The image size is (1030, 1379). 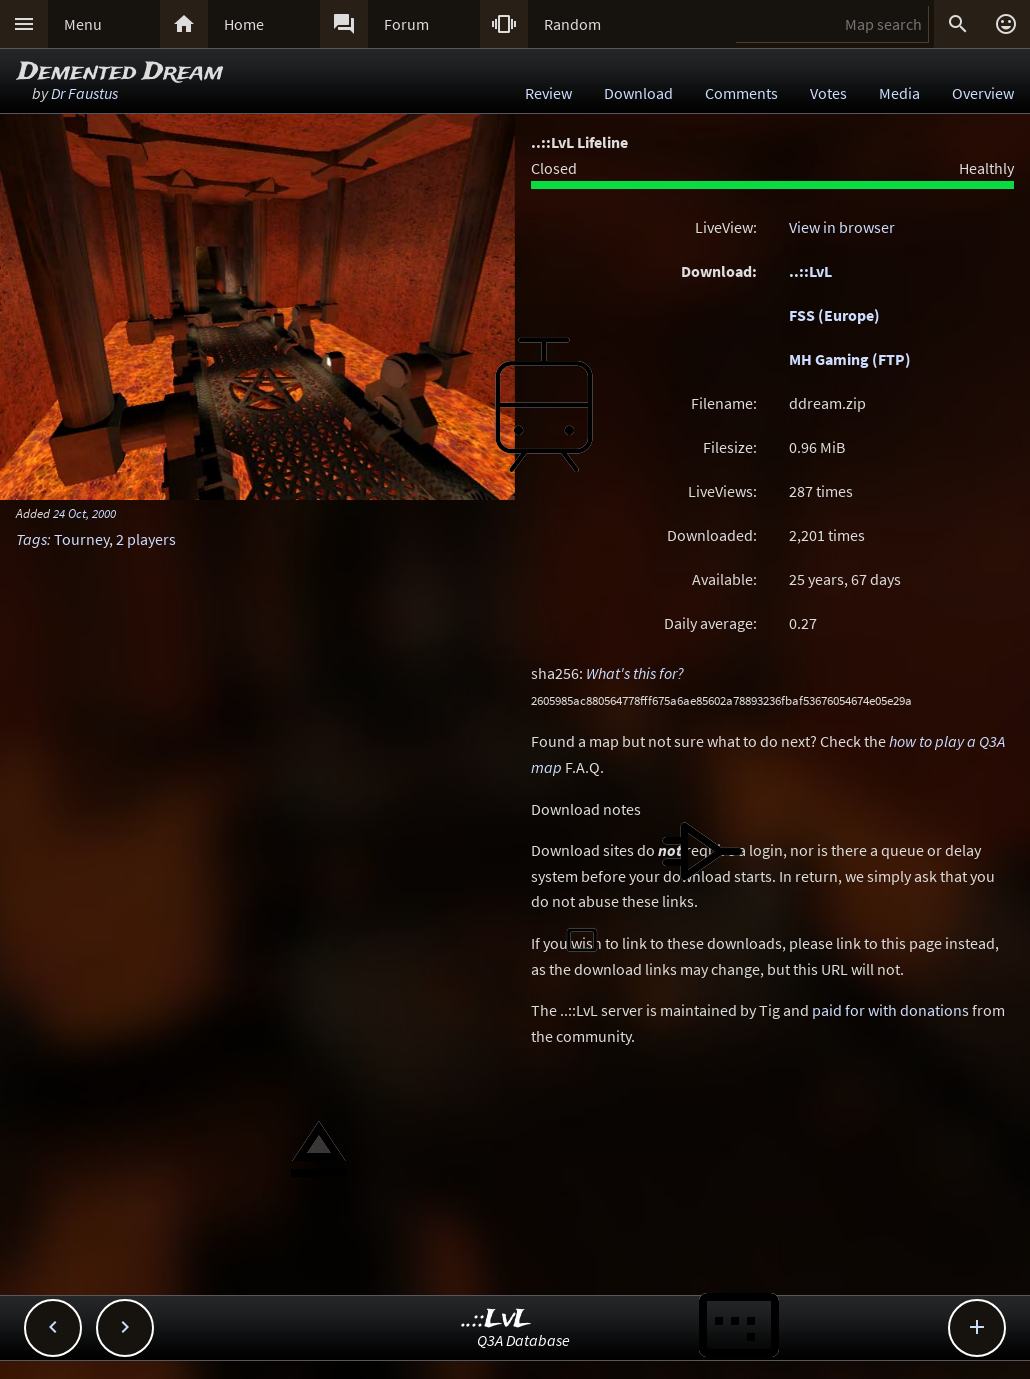 I want to click on eject removable media or disc, so click(x=319, y=1149).